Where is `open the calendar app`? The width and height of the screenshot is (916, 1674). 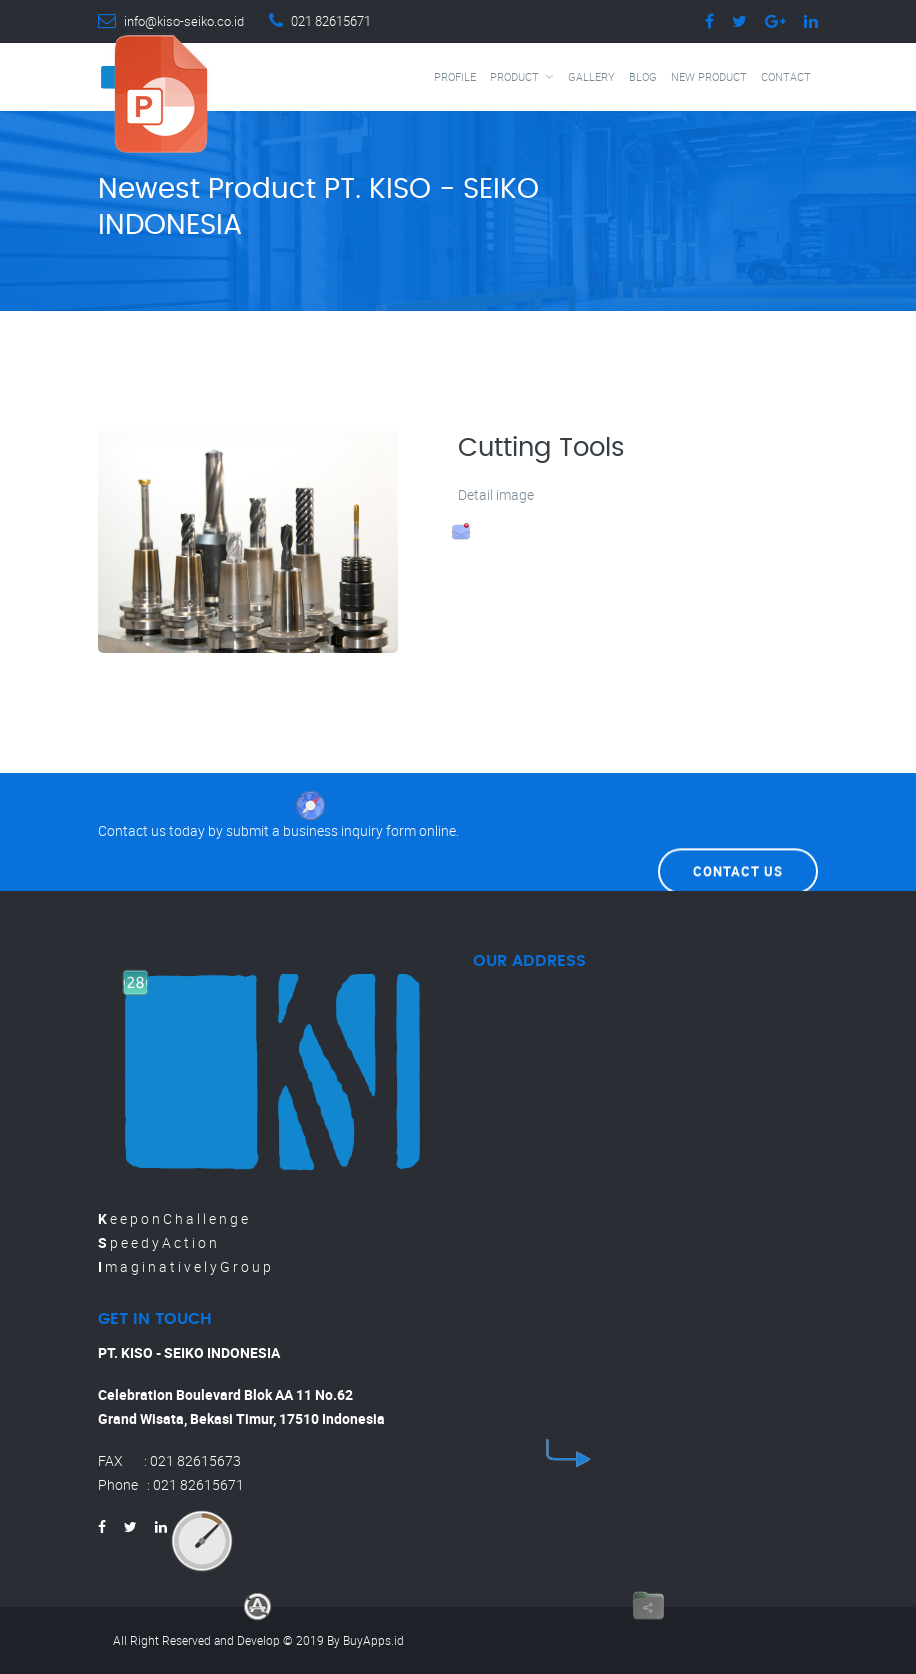
open the calendar app is located at coordinates (135, 982).